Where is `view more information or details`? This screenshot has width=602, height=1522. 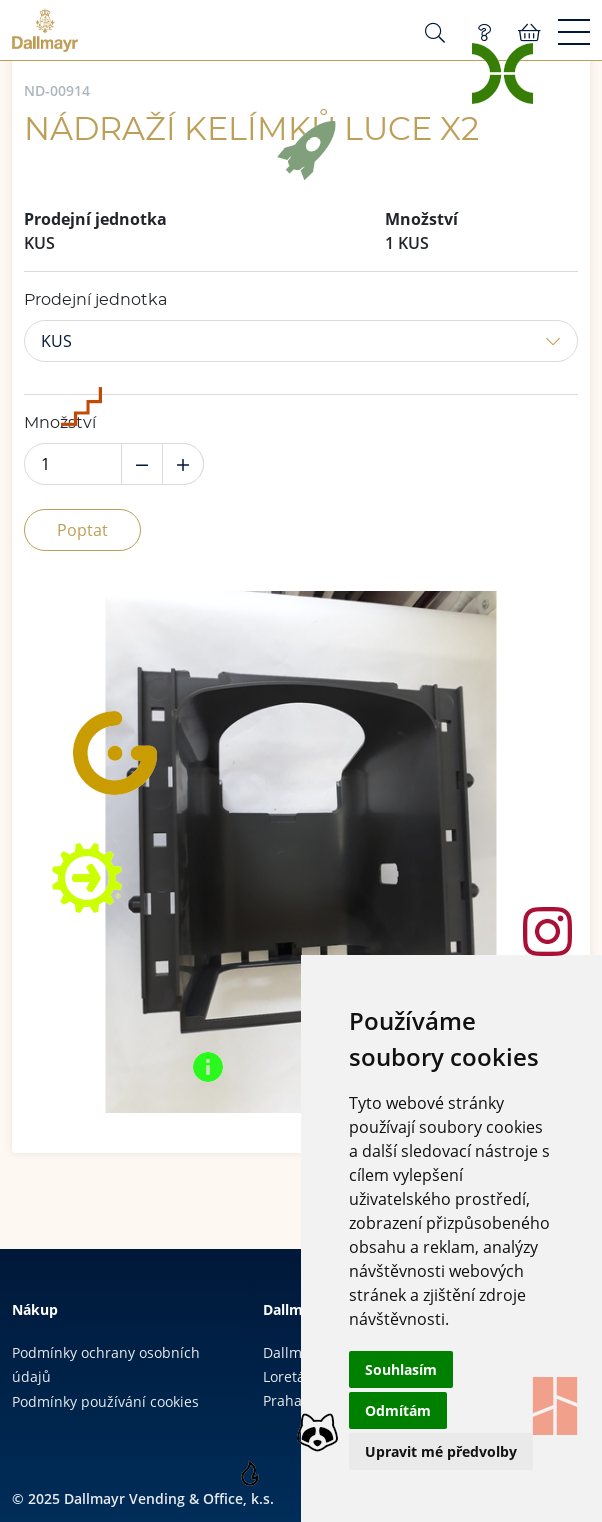 view more information or details is located at coordinates (208, 1067).